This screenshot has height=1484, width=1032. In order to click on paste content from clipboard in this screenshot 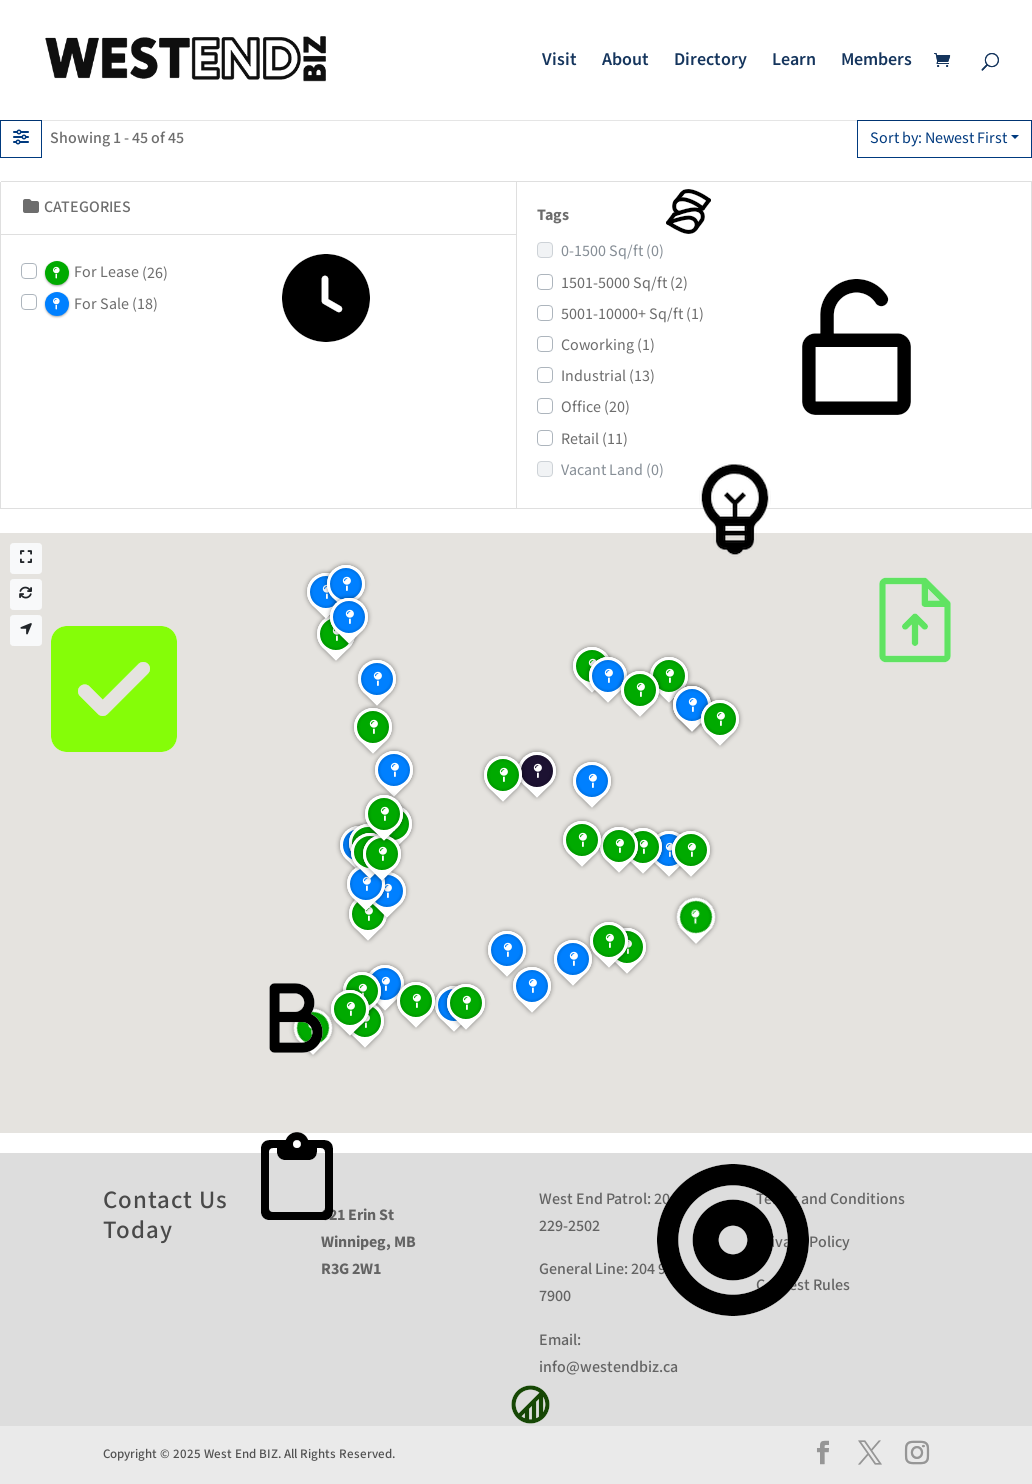, I will do `click(297, 1180)`.